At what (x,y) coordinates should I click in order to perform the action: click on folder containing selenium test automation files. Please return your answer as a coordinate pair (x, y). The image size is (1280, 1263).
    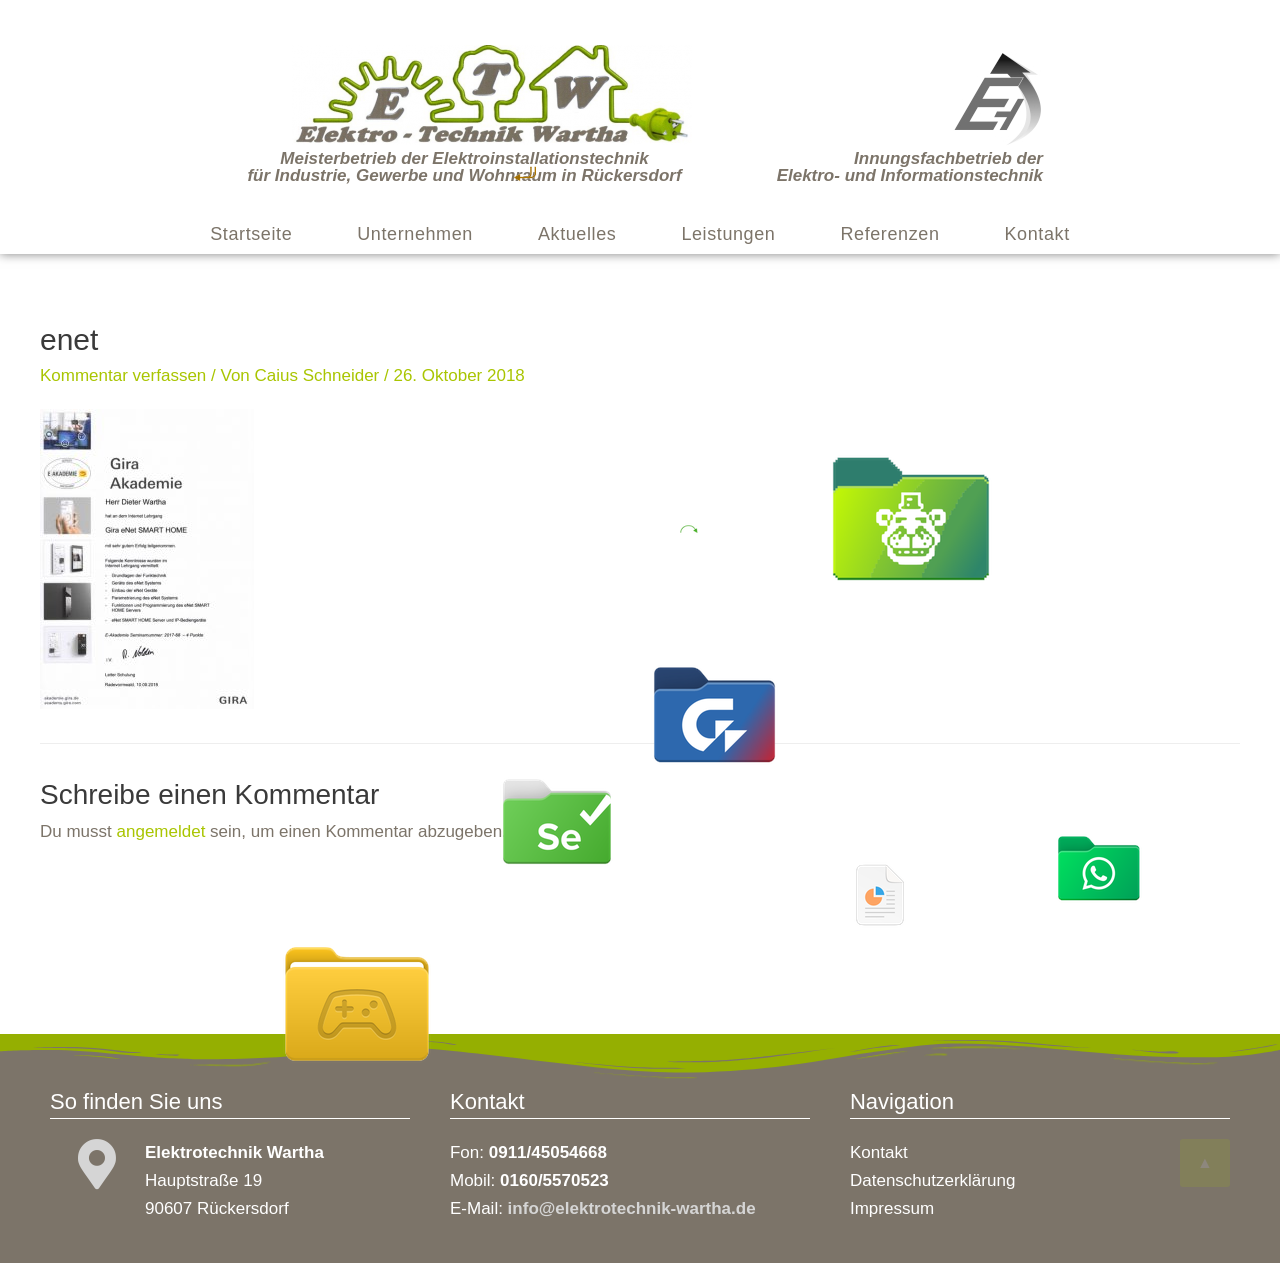
    Looking at the image, I should click on (556, 824).